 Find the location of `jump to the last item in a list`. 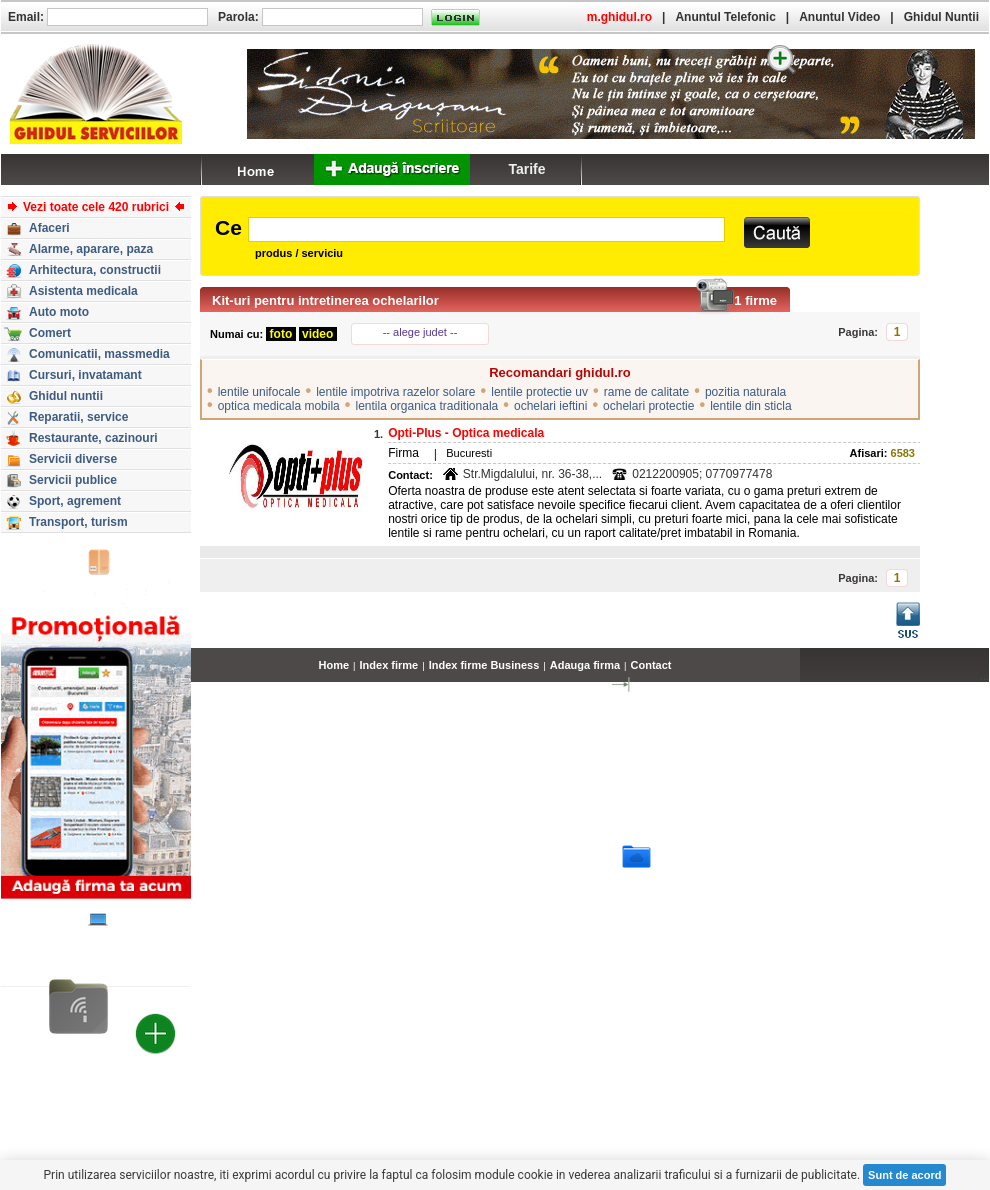

jump to the last item in a list is located at coordinates (620, 684).